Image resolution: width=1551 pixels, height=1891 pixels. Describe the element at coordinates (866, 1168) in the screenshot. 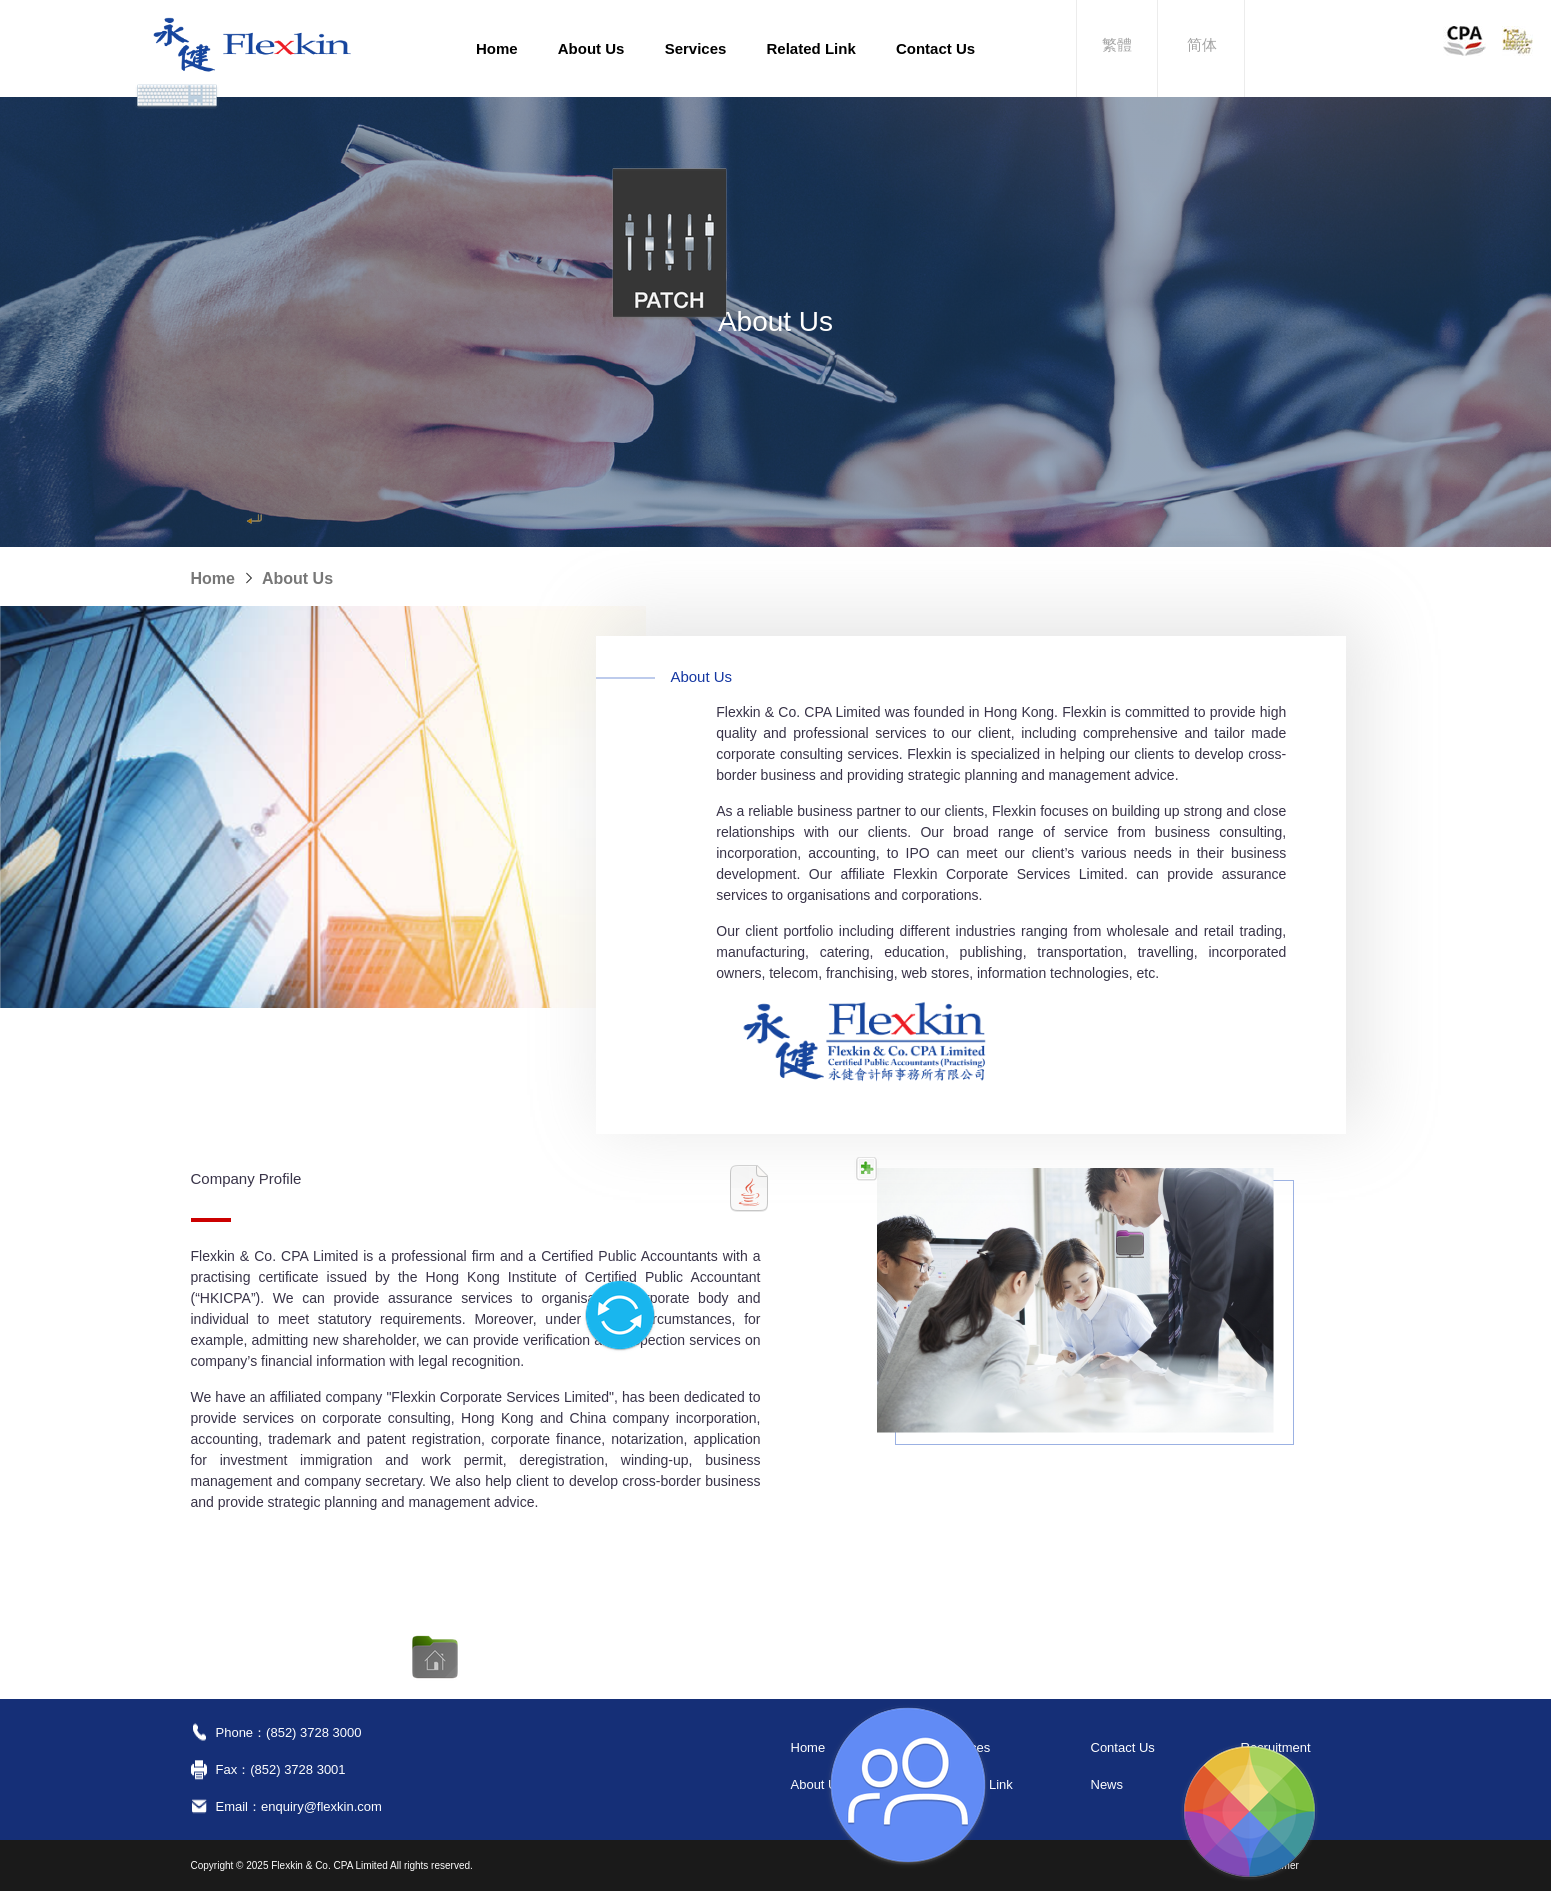

I see `an add-on or plugin file type` at that location.